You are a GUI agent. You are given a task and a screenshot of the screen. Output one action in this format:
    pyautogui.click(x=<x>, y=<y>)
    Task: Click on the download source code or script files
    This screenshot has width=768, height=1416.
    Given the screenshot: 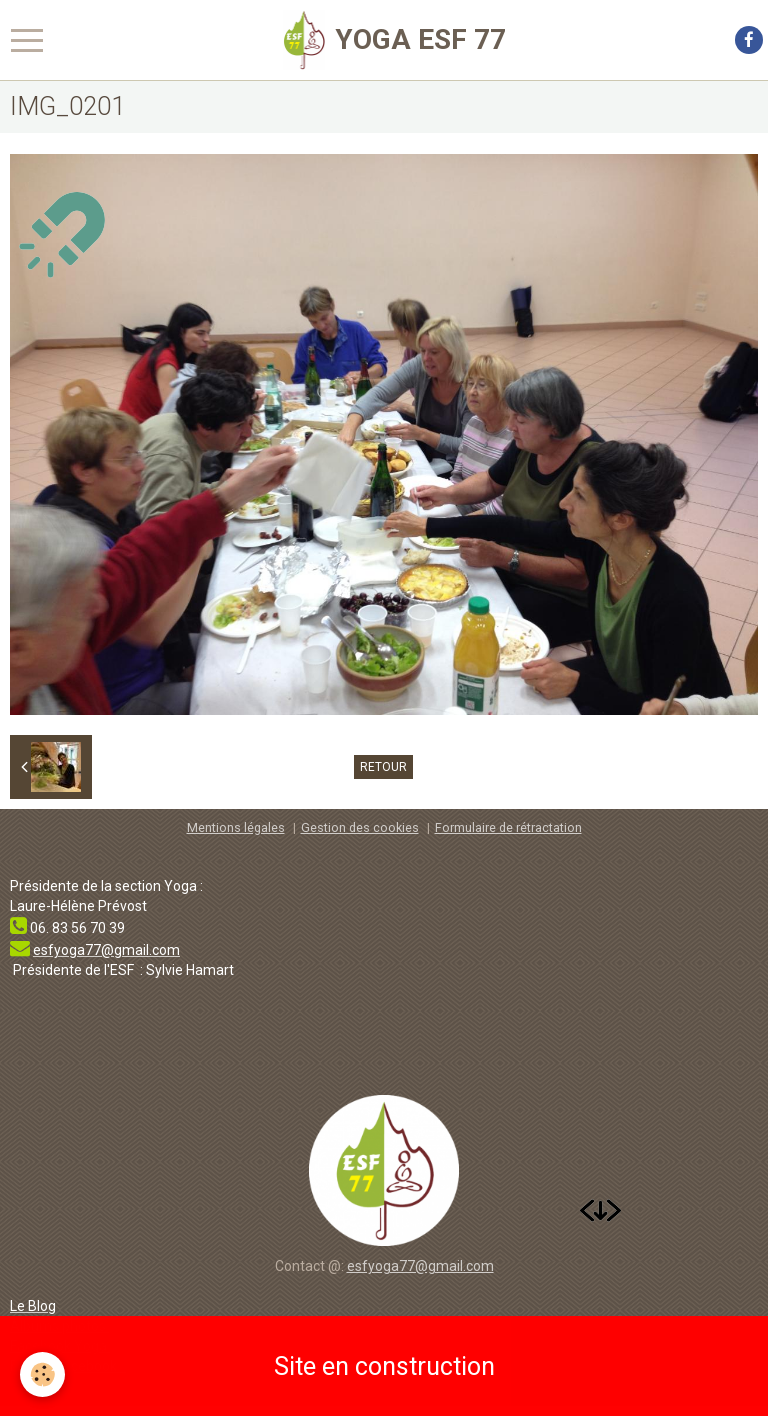 What is the action you would take?
    pyautogui.click(x=600, y=1210)
    